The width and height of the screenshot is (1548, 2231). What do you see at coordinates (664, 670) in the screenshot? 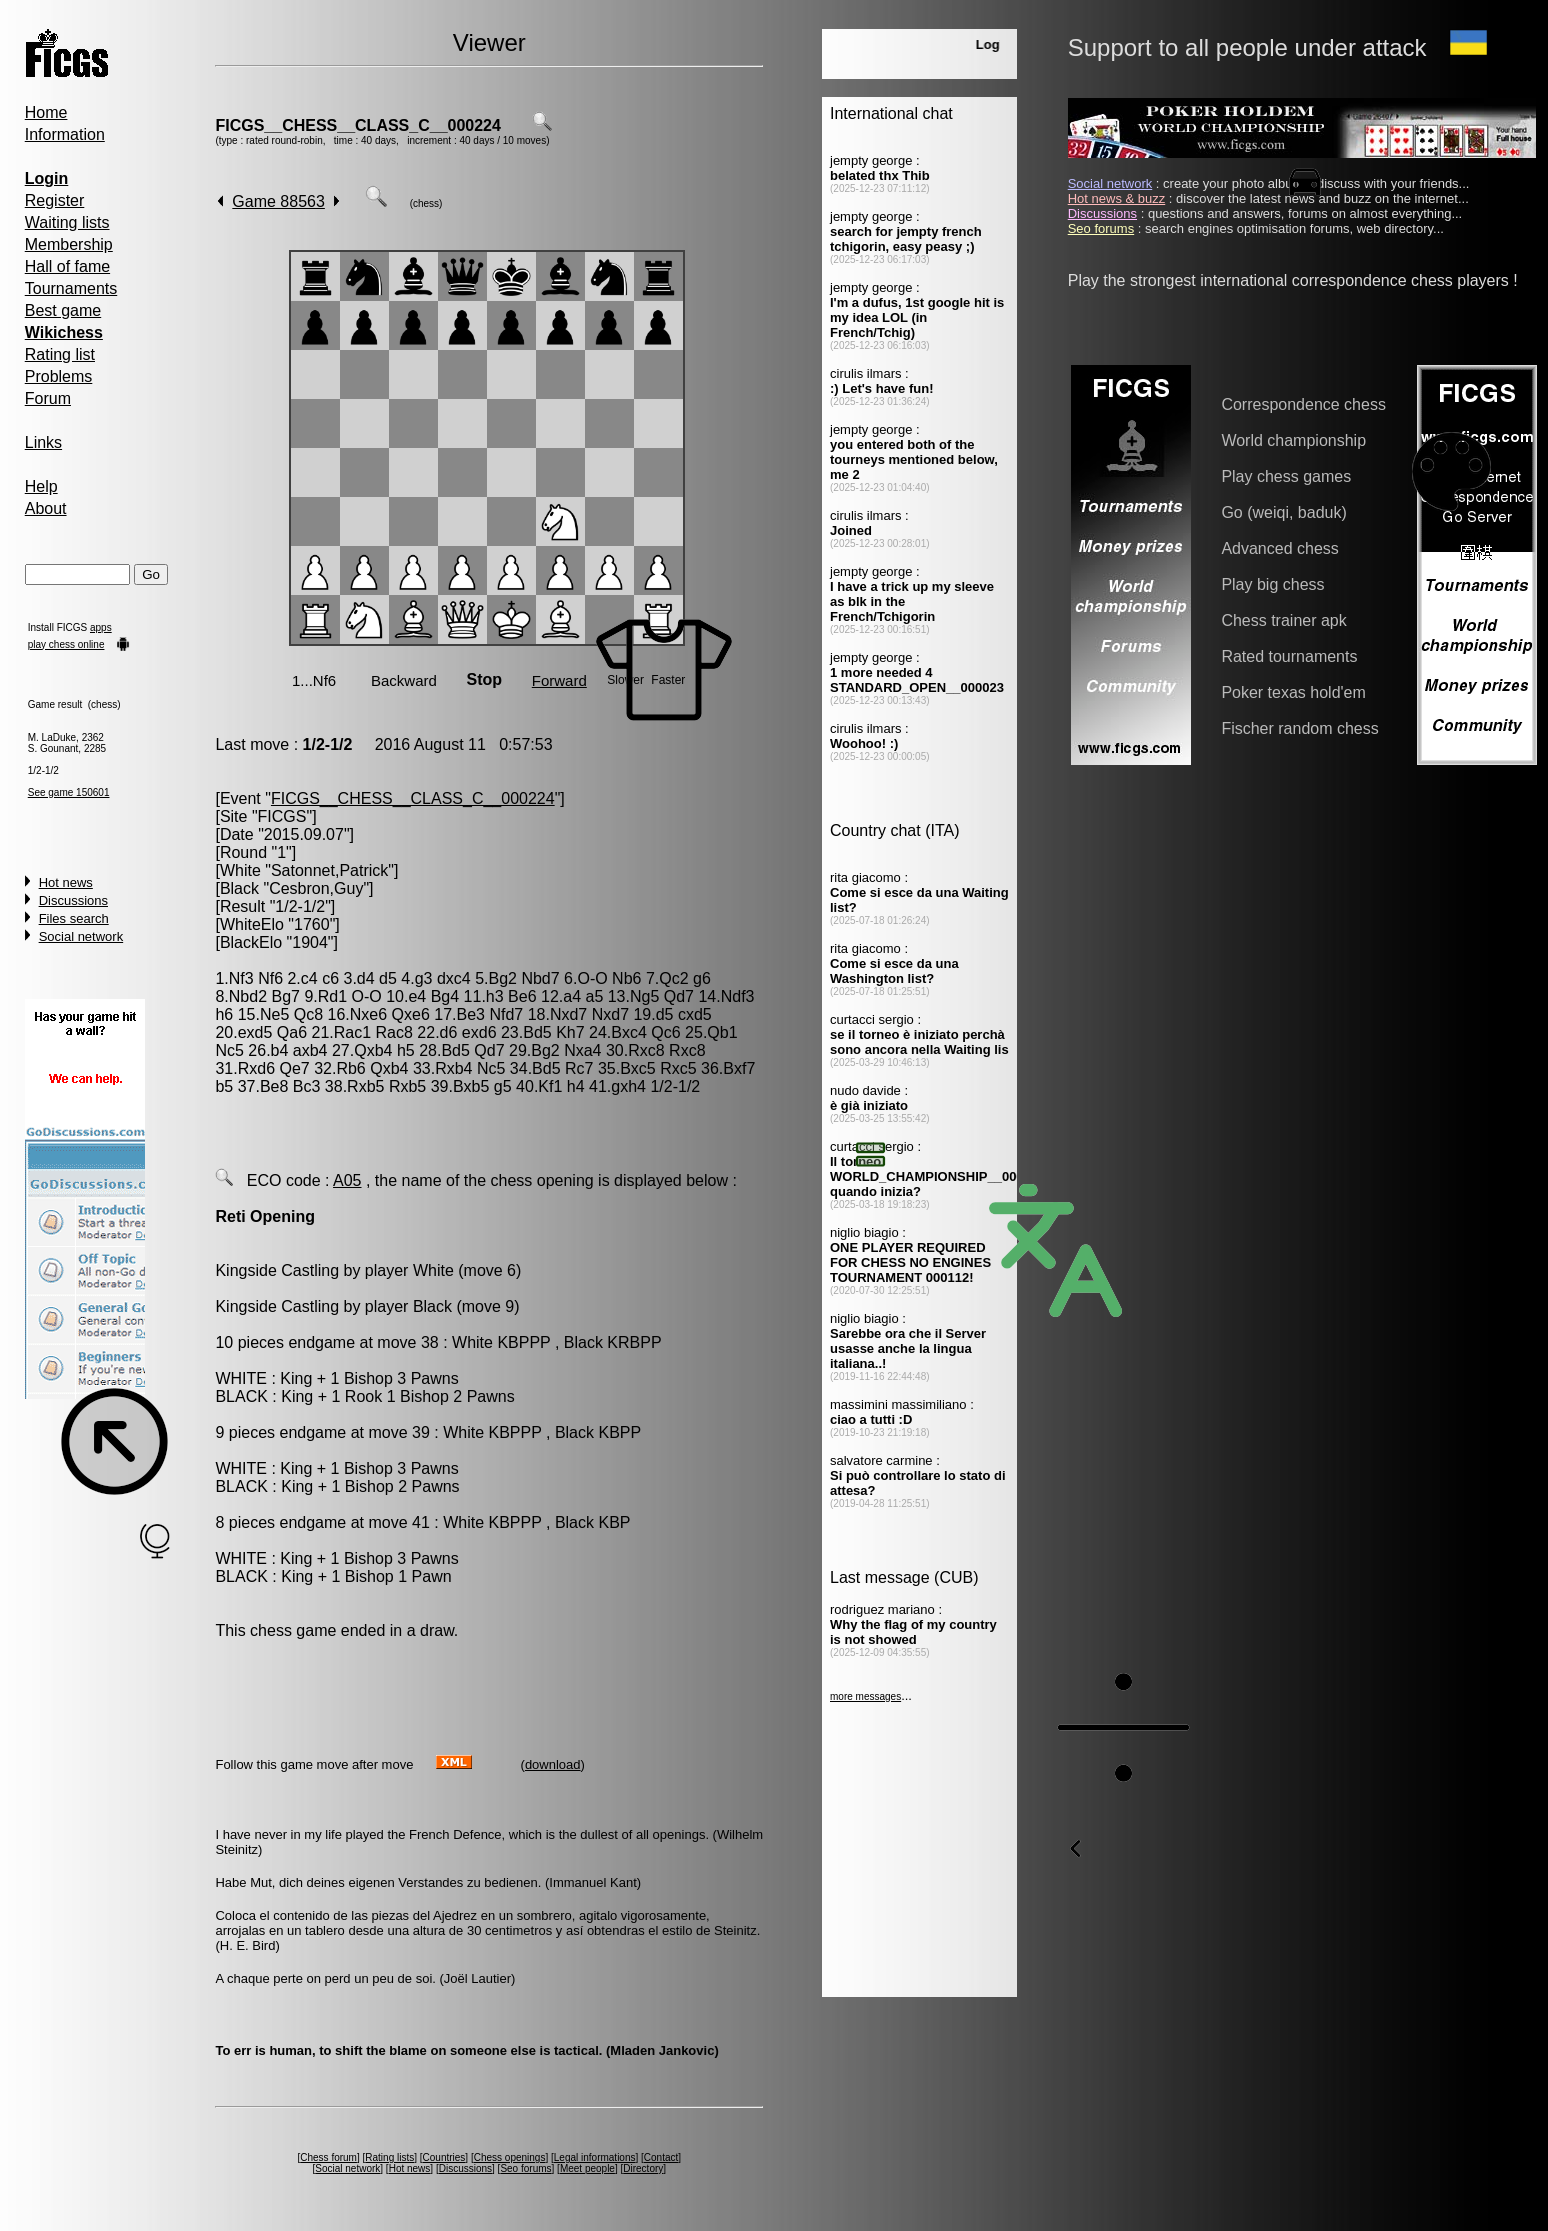
I see `browse clothing or apparel category` at bounding box center [664, 670].